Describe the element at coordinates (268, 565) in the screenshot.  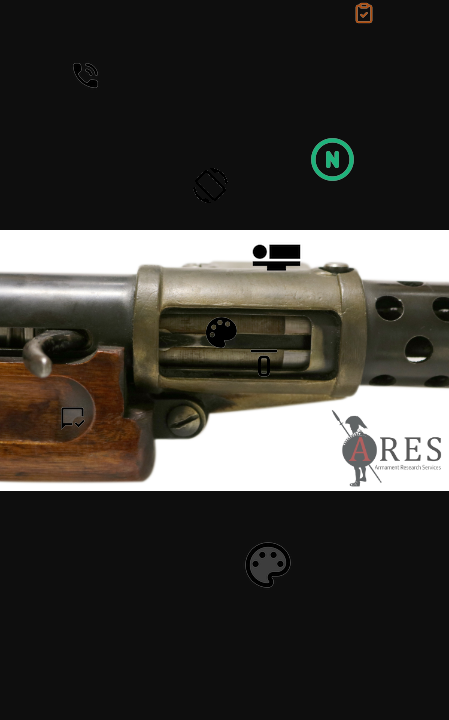
I see `open color picker or theme options` at that location.